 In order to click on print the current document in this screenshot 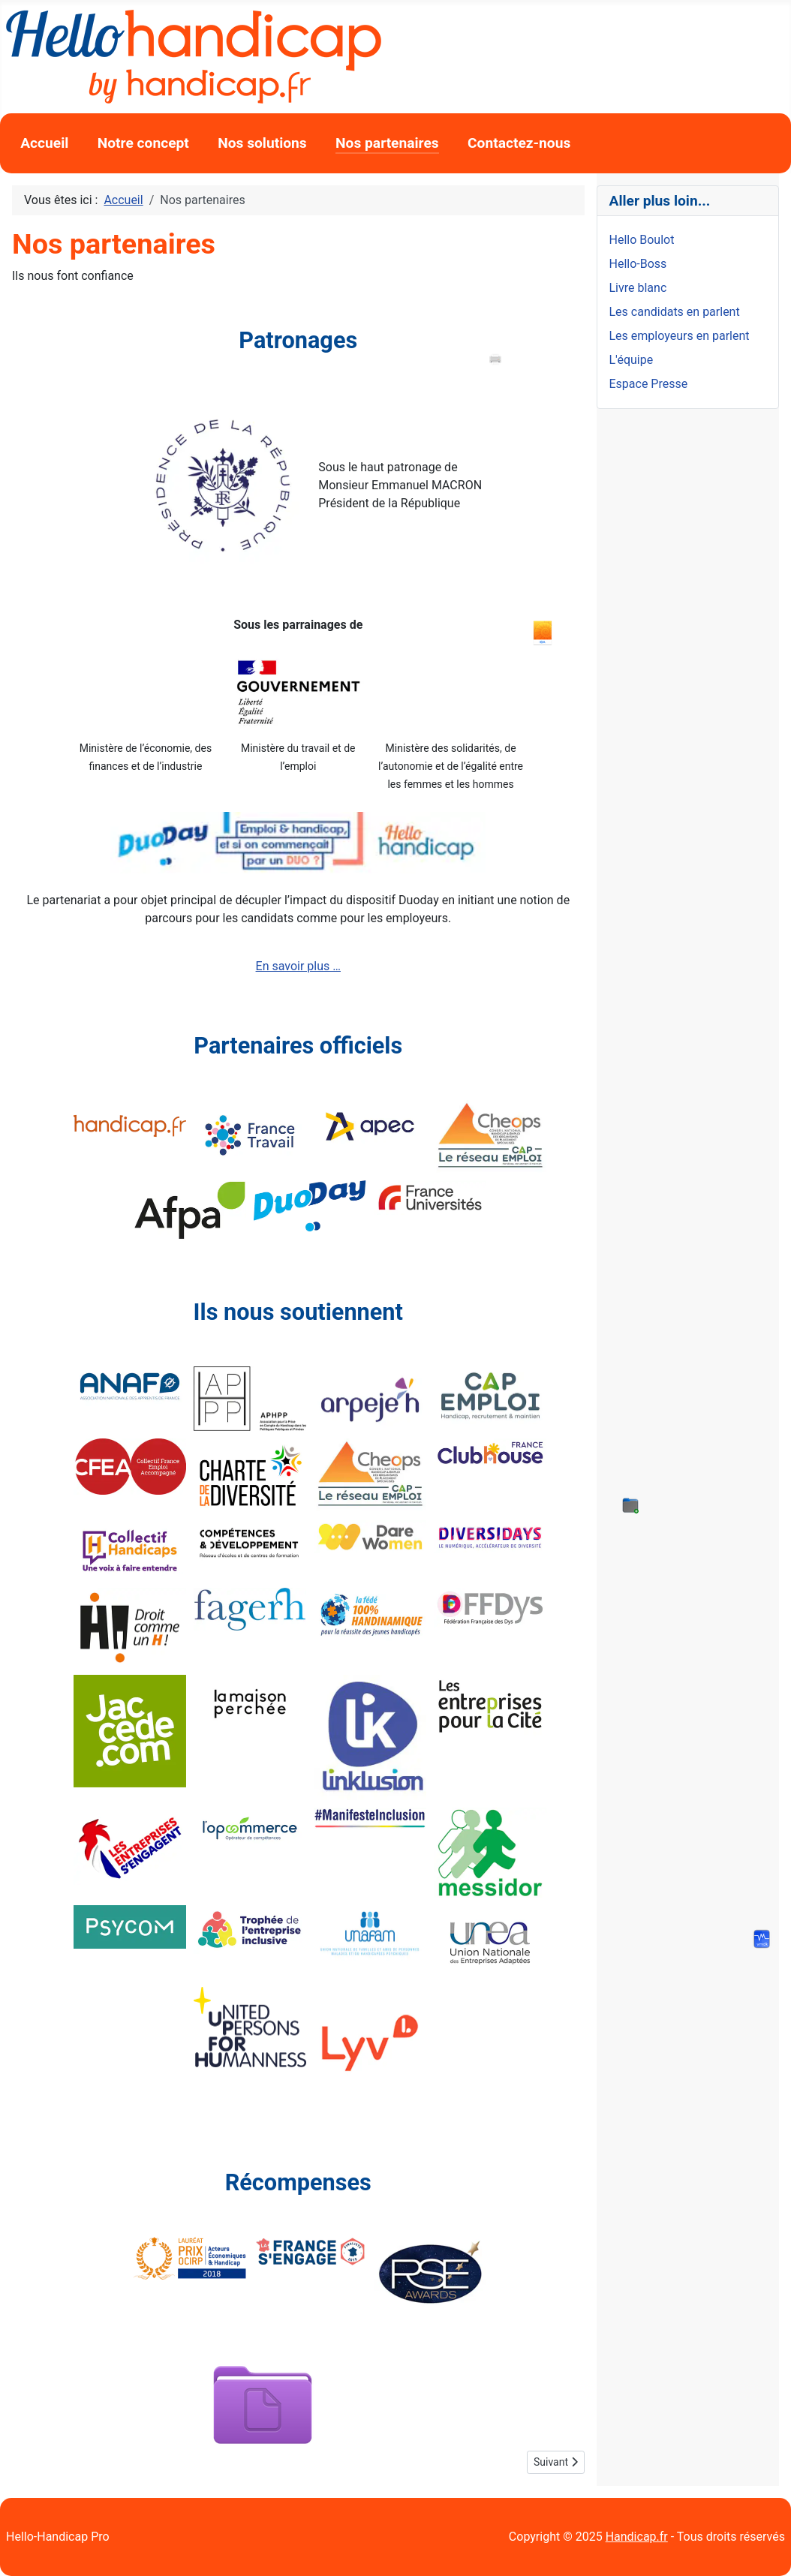, I will do `click(495, 359)`.